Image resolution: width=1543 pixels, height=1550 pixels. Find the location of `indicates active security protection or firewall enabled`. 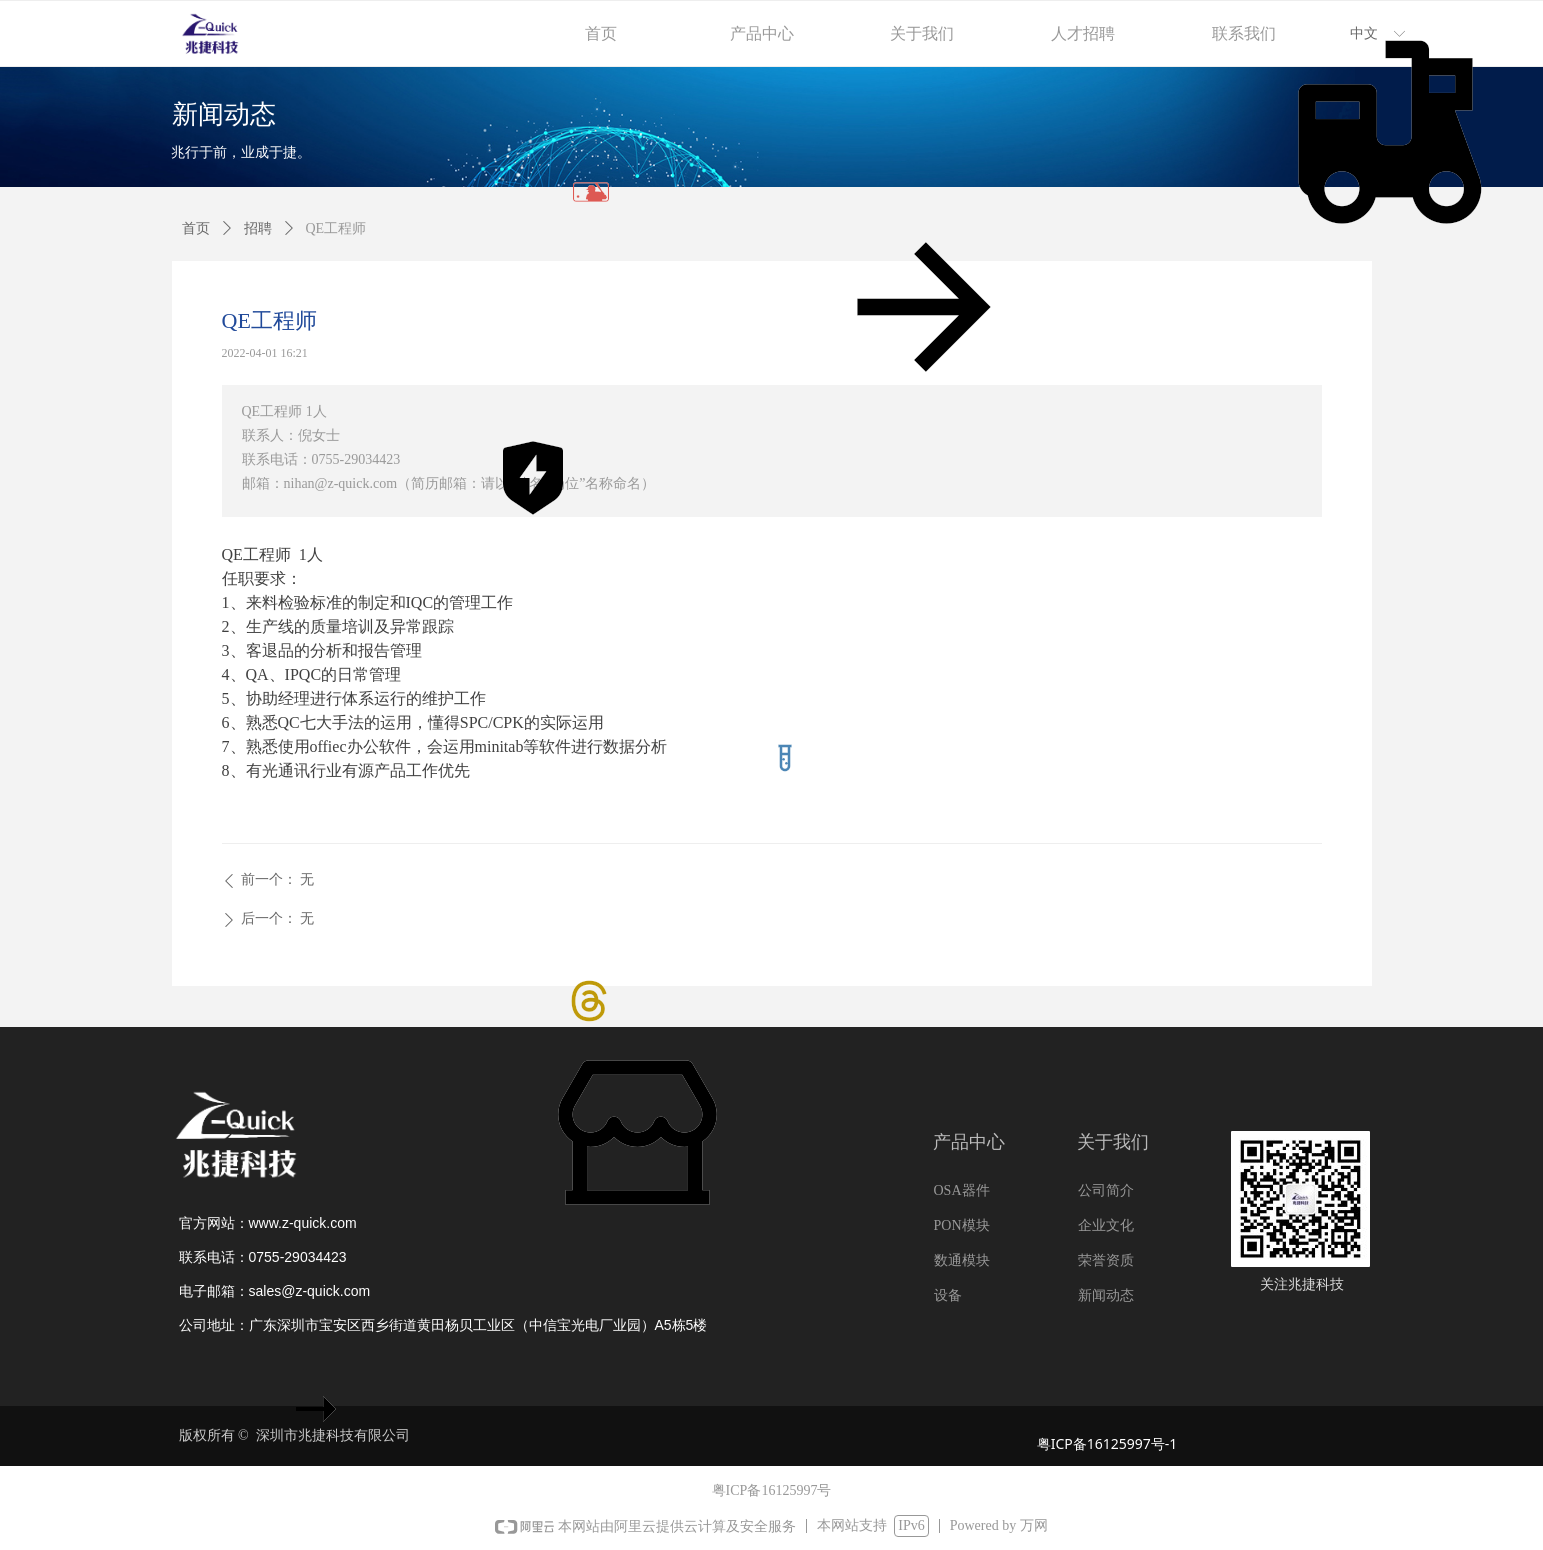

indicates active security protection or firewall enabled is located at coordinates (533, 478).